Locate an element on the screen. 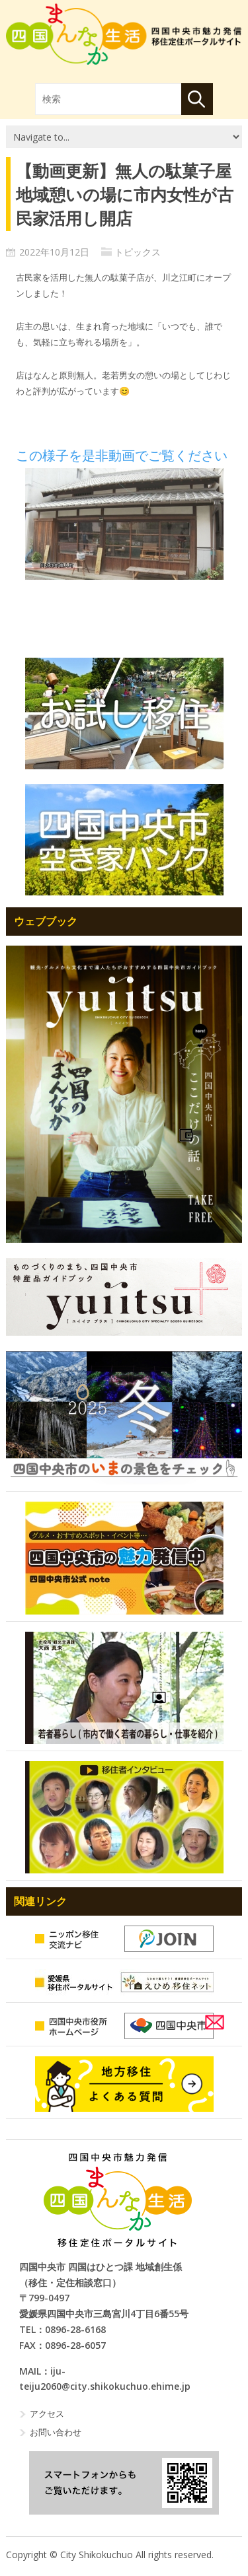 Image resolution: width=248 pixels, height=2576 pixels. indicates egg or egg-containing ingredients in food items is located at coordinates (83, 1392).